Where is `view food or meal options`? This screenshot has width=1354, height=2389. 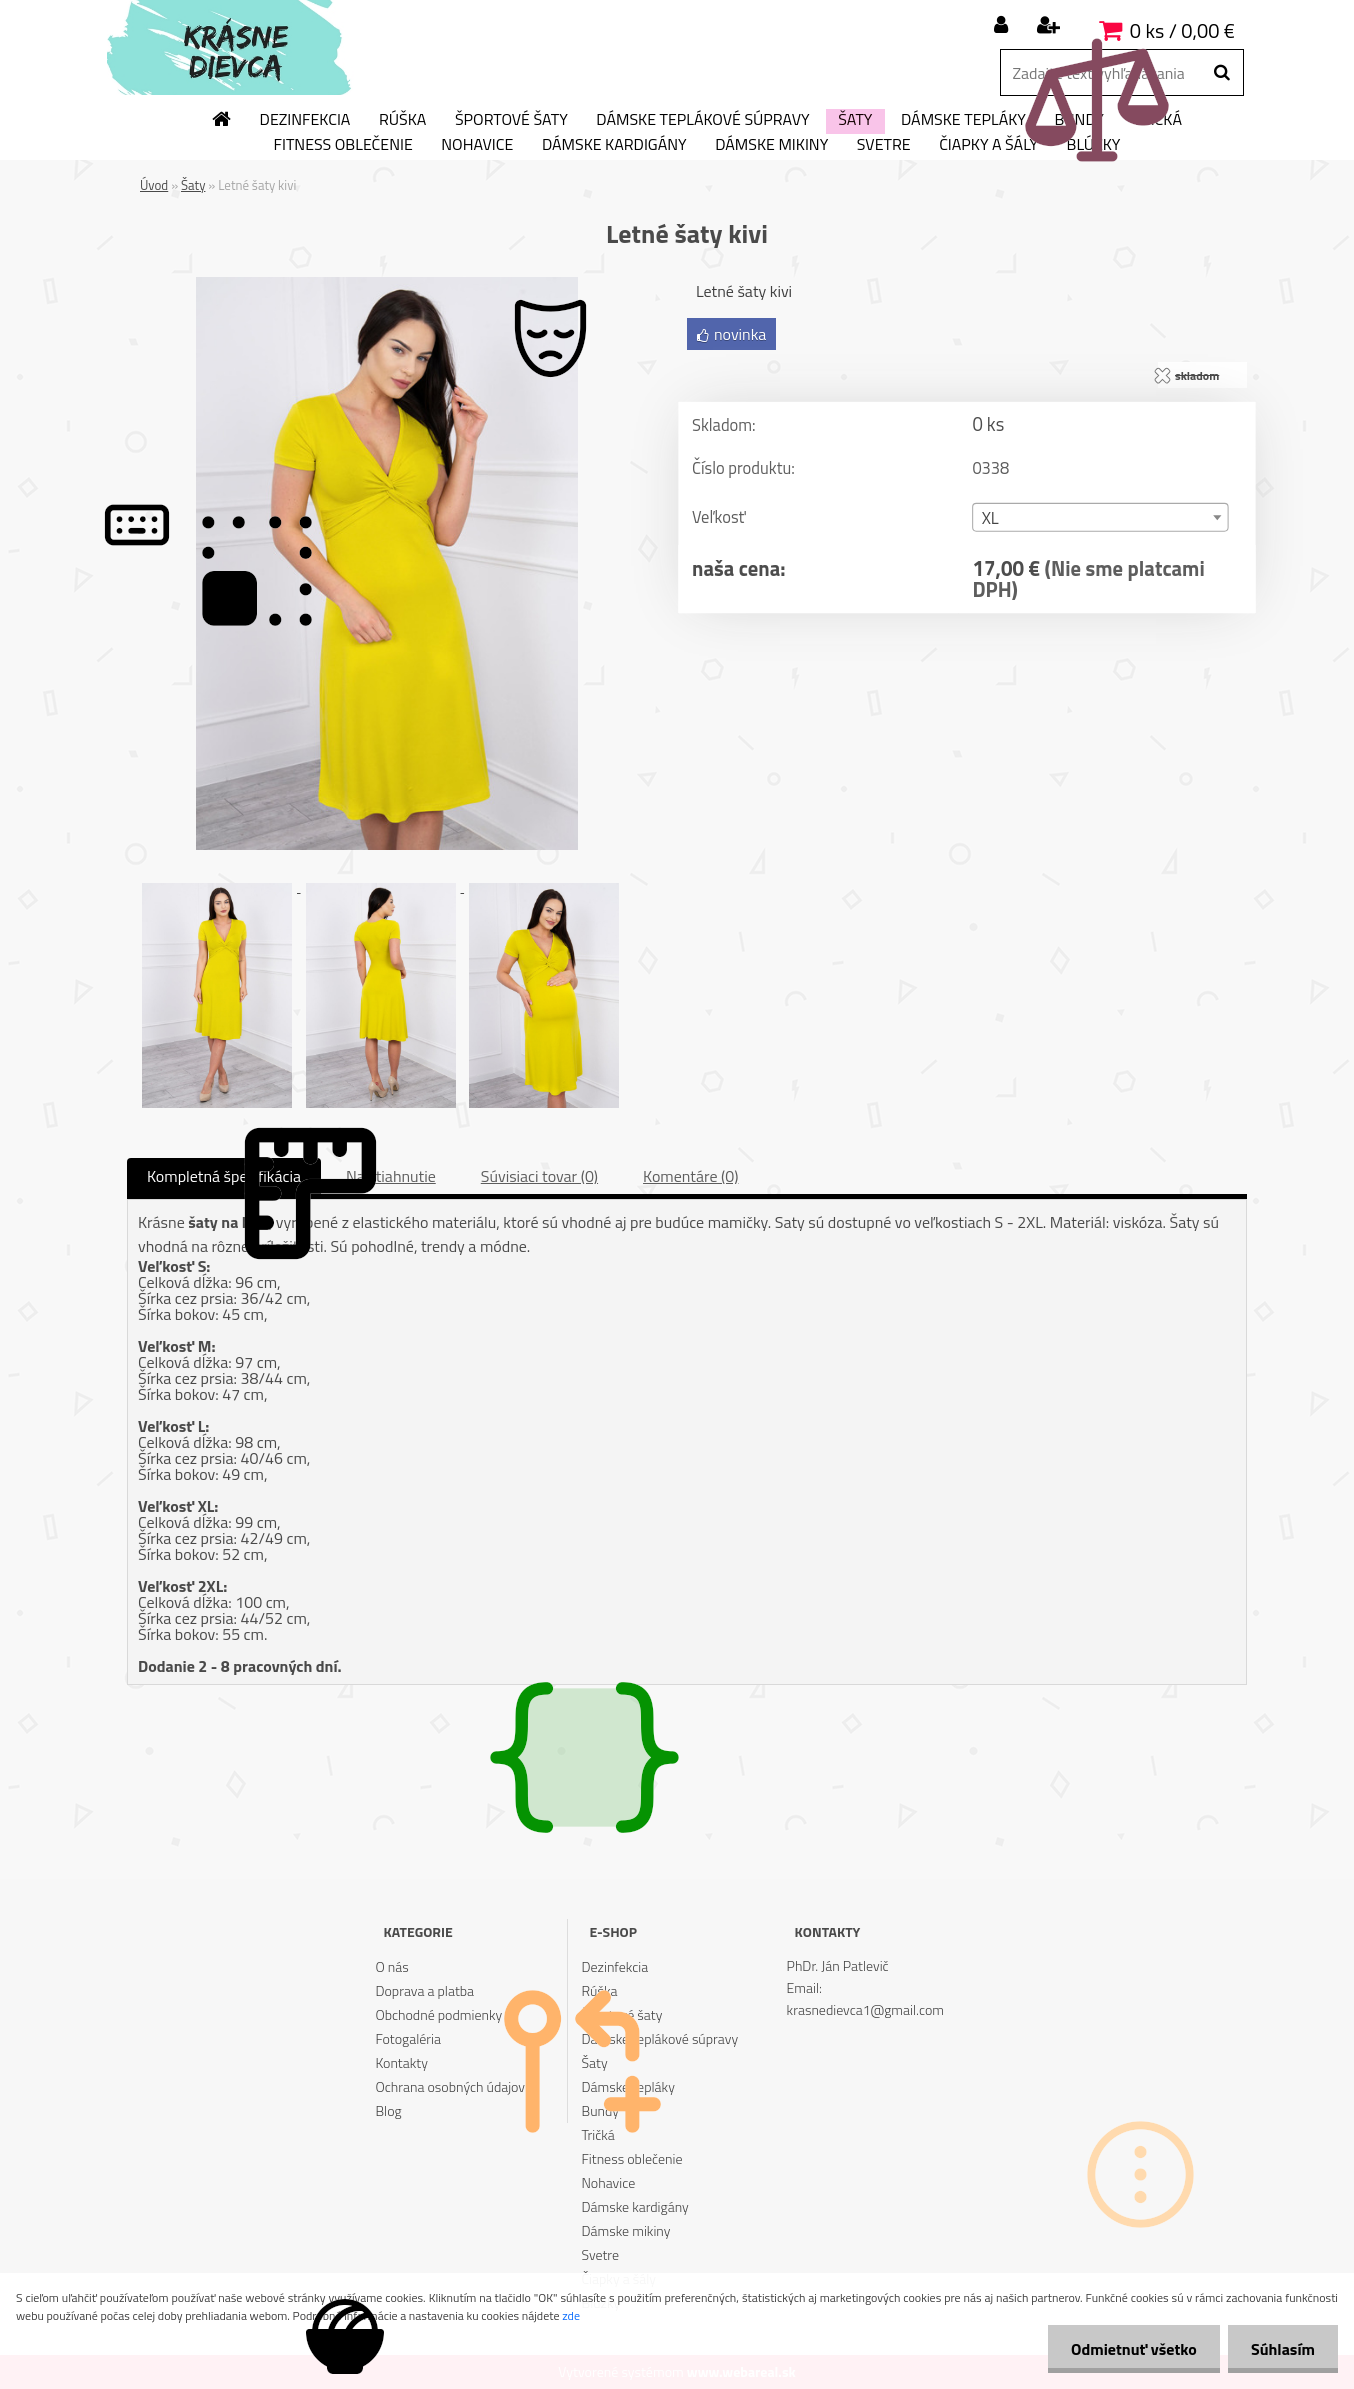
view food or meal options is located at coordinates (345, 2338).